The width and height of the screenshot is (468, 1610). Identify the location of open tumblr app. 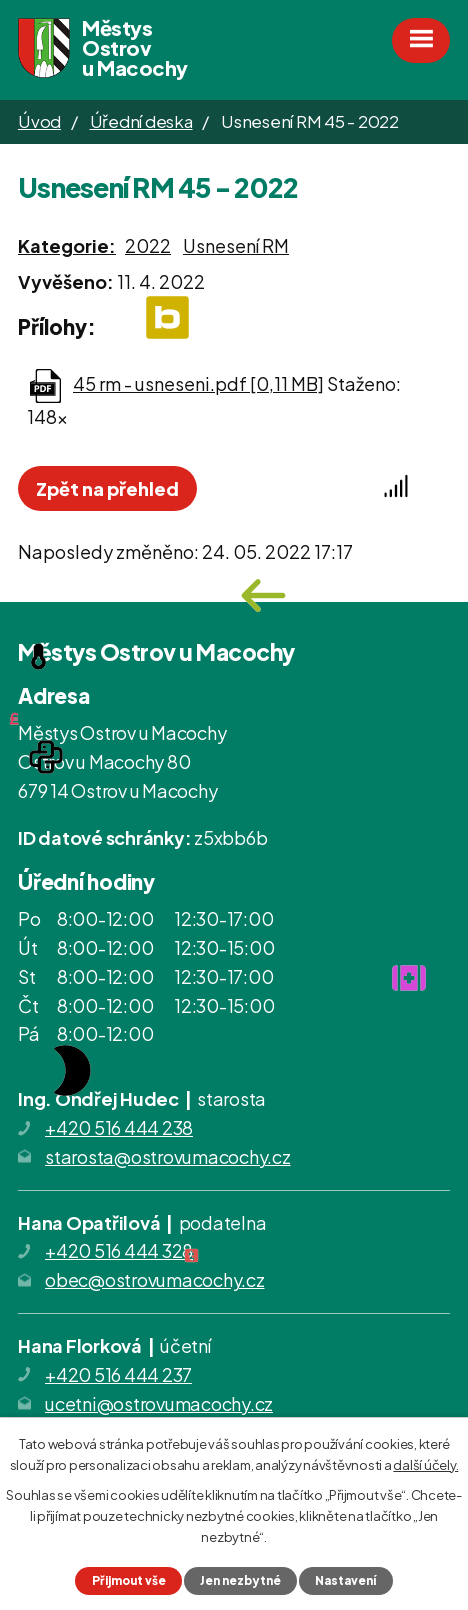
(191, 1255).